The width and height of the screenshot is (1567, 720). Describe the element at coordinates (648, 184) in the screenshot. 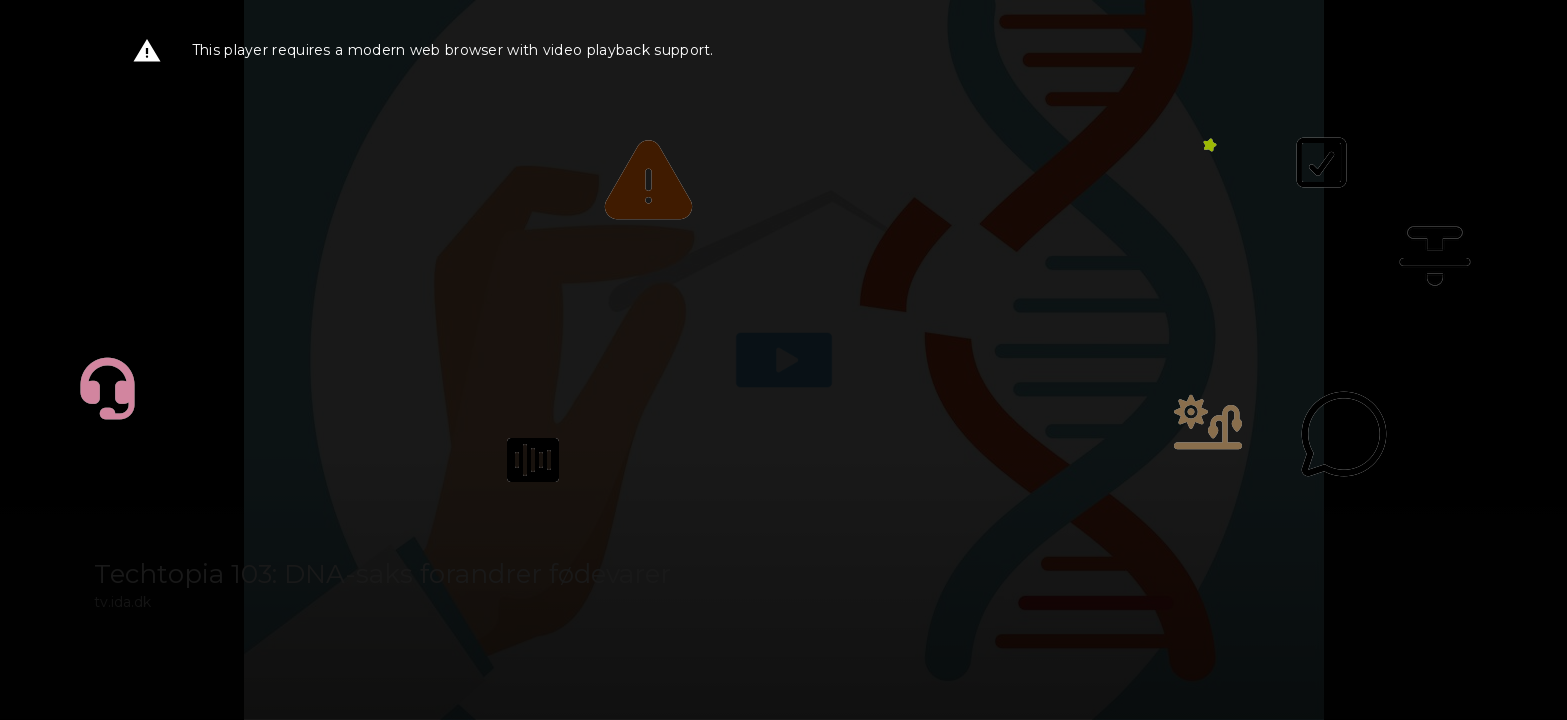

I see `indicates a warning or caution state` at that location.